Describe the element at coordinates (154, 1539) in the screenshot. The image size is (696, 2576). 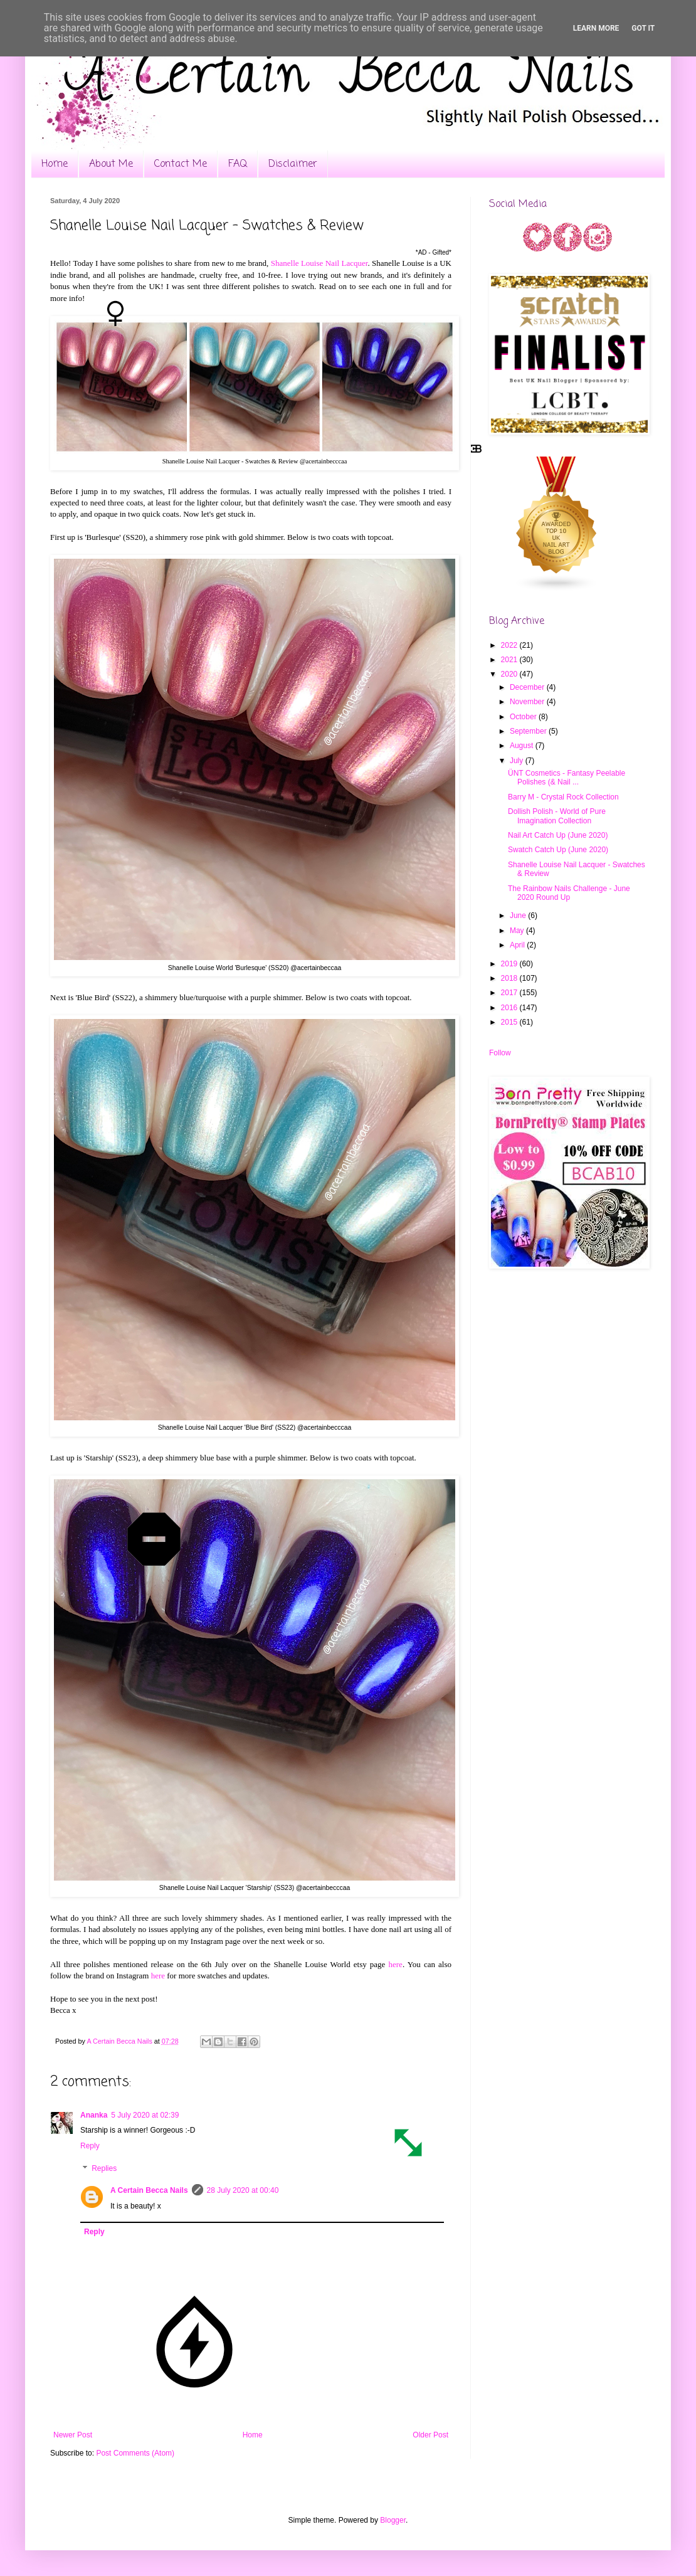
I see `indicates spam or blocked content` at that location.